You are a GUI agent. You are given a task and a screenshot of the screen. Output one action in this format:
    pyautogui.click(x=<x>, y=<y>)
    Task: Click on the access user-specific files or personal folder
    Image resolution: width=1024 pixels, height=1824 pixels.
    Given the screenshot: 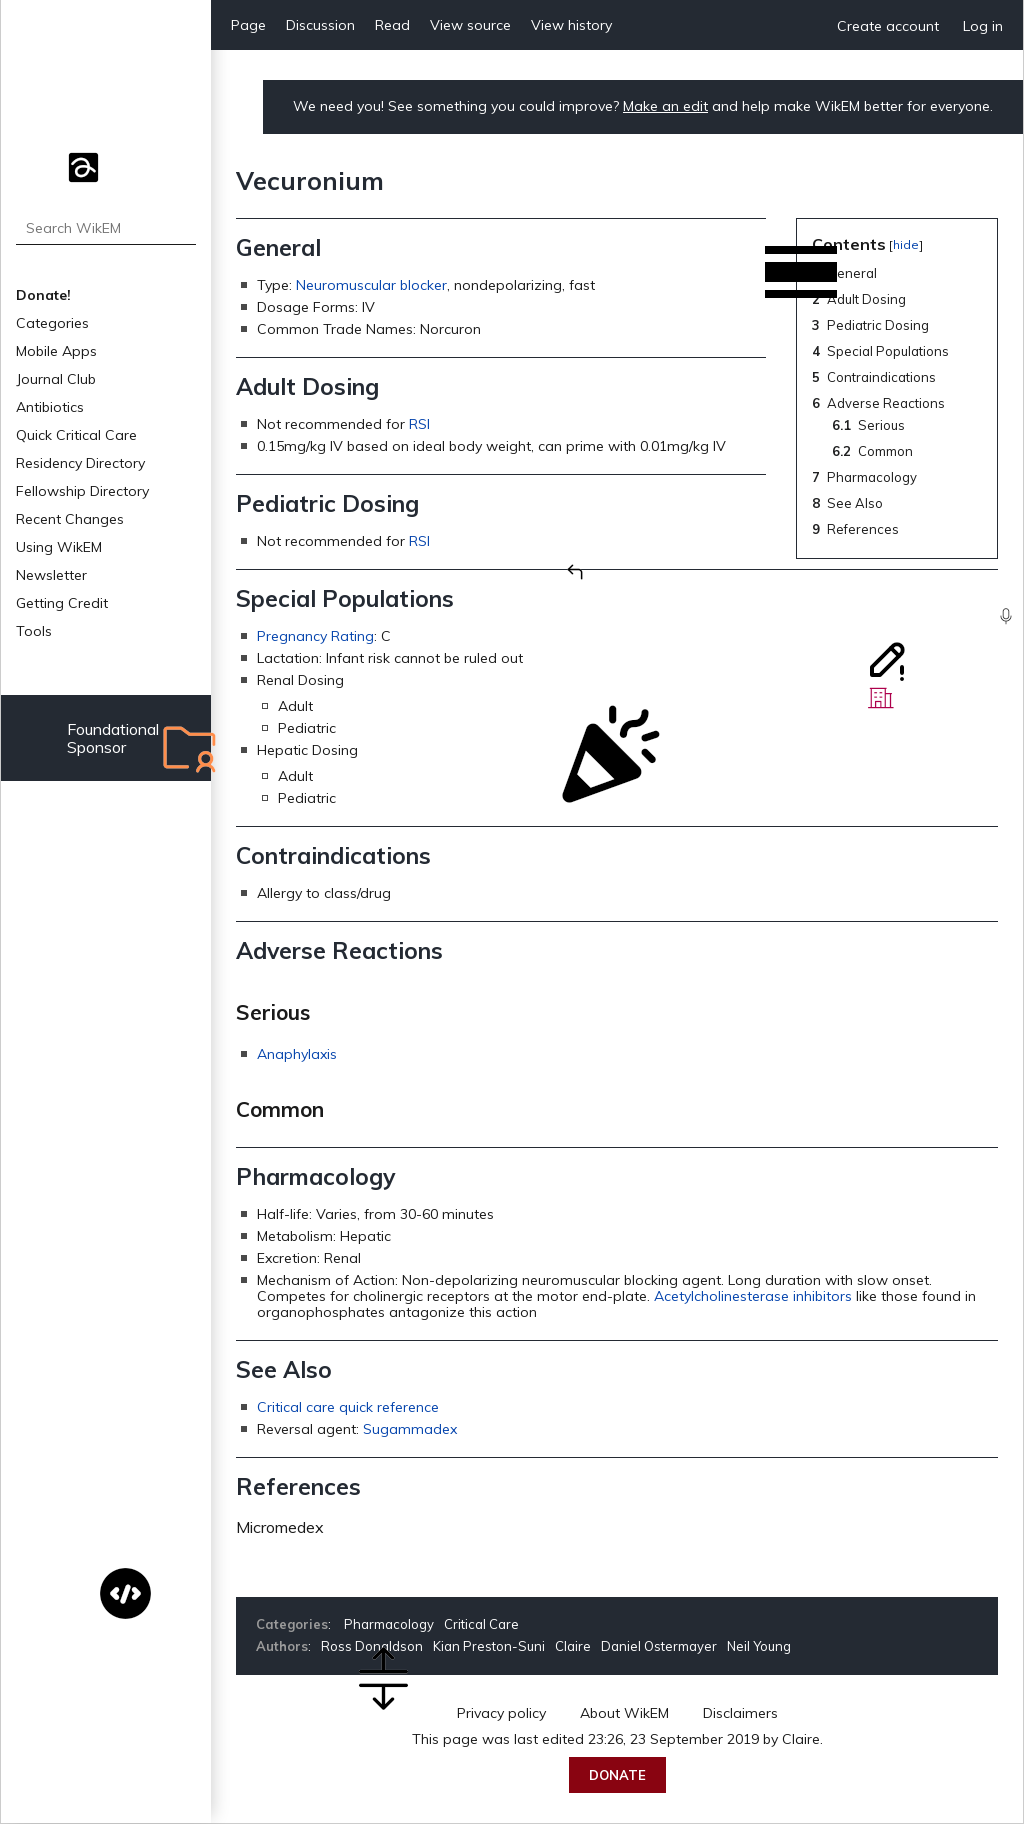 What is the action you would take?
    pyautogui.click(x=189, y=746)
    